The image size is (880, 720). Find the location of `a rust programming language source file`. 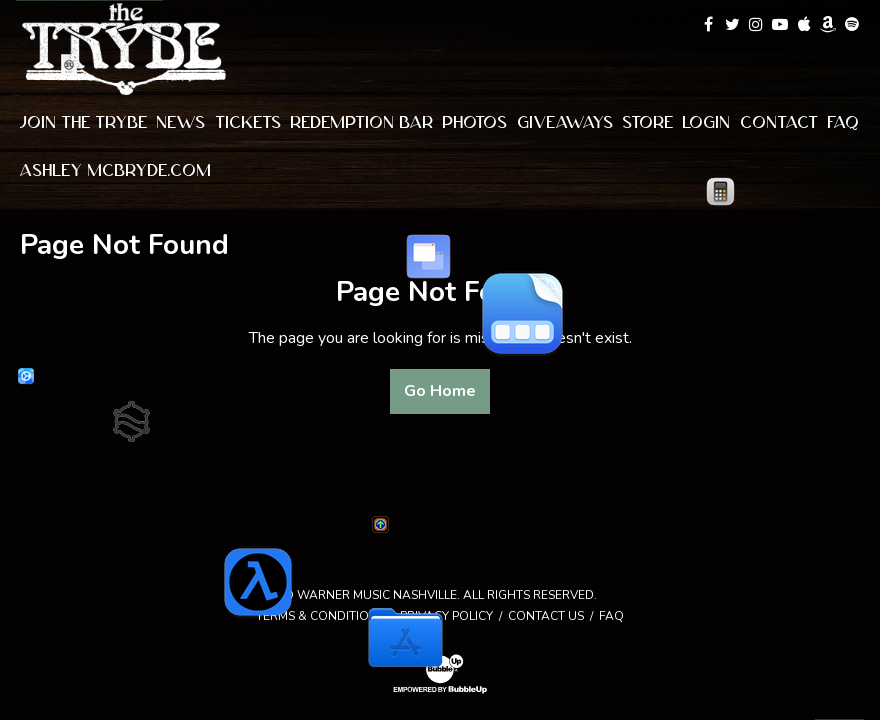

a rust programming language source file is located at coordinates (69, 65).